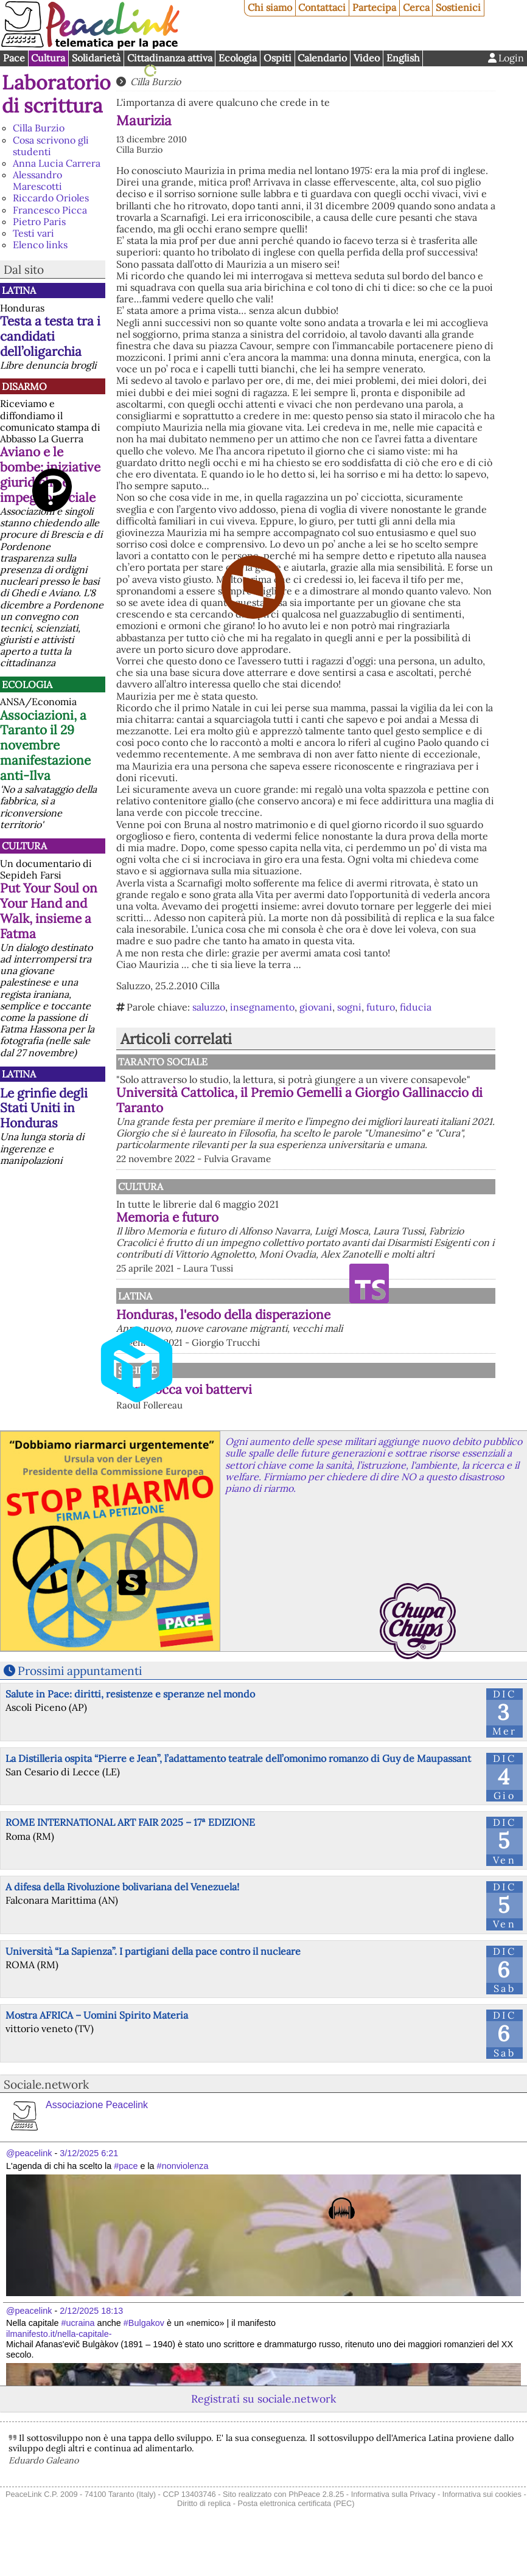 This screenshot has height=2576, width=527. What do you see at coordinates (369, 1283) in the screenshot?
I see `typescript programming language logo` at bounding box center [369, 1283].